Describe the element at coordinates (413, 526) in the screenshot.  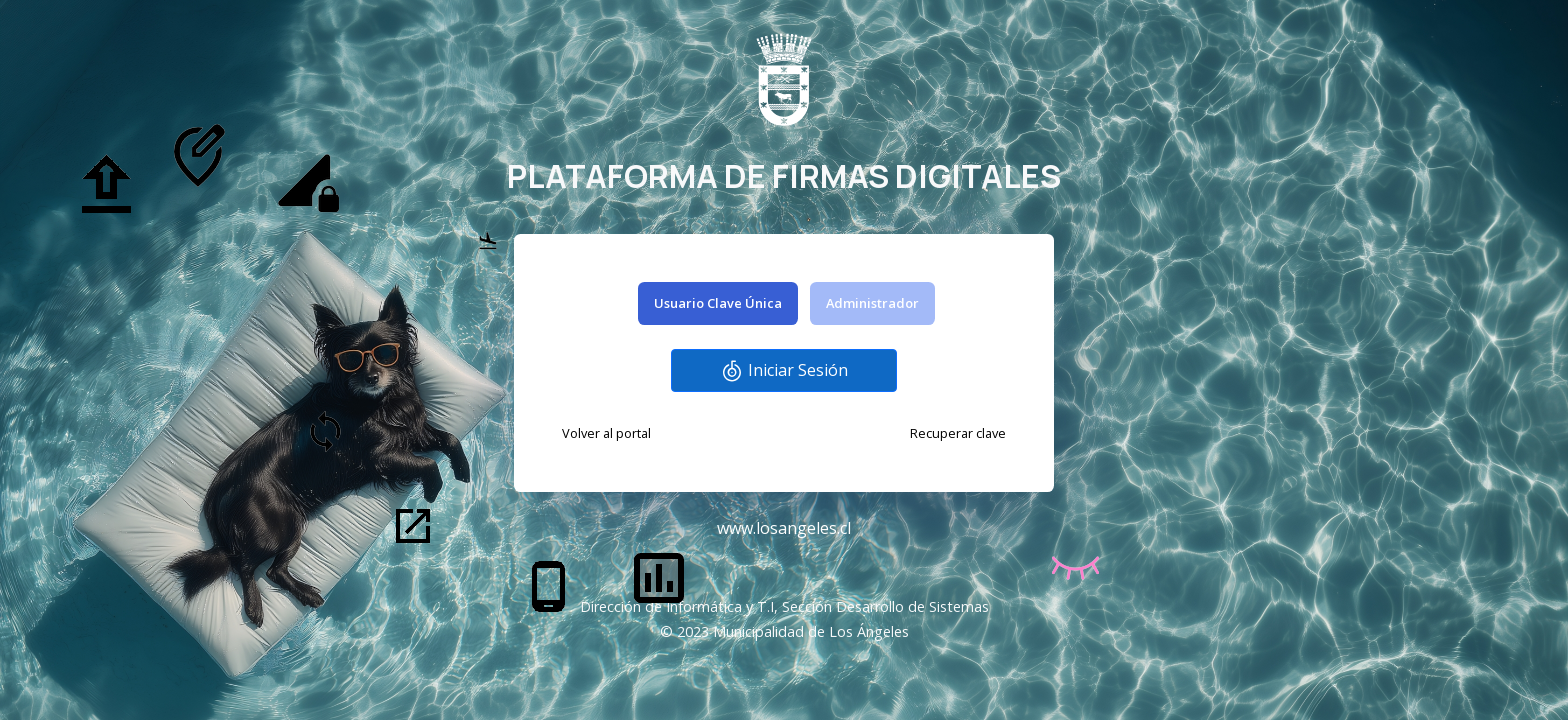
I see `open link in a new tab or window` at that location.